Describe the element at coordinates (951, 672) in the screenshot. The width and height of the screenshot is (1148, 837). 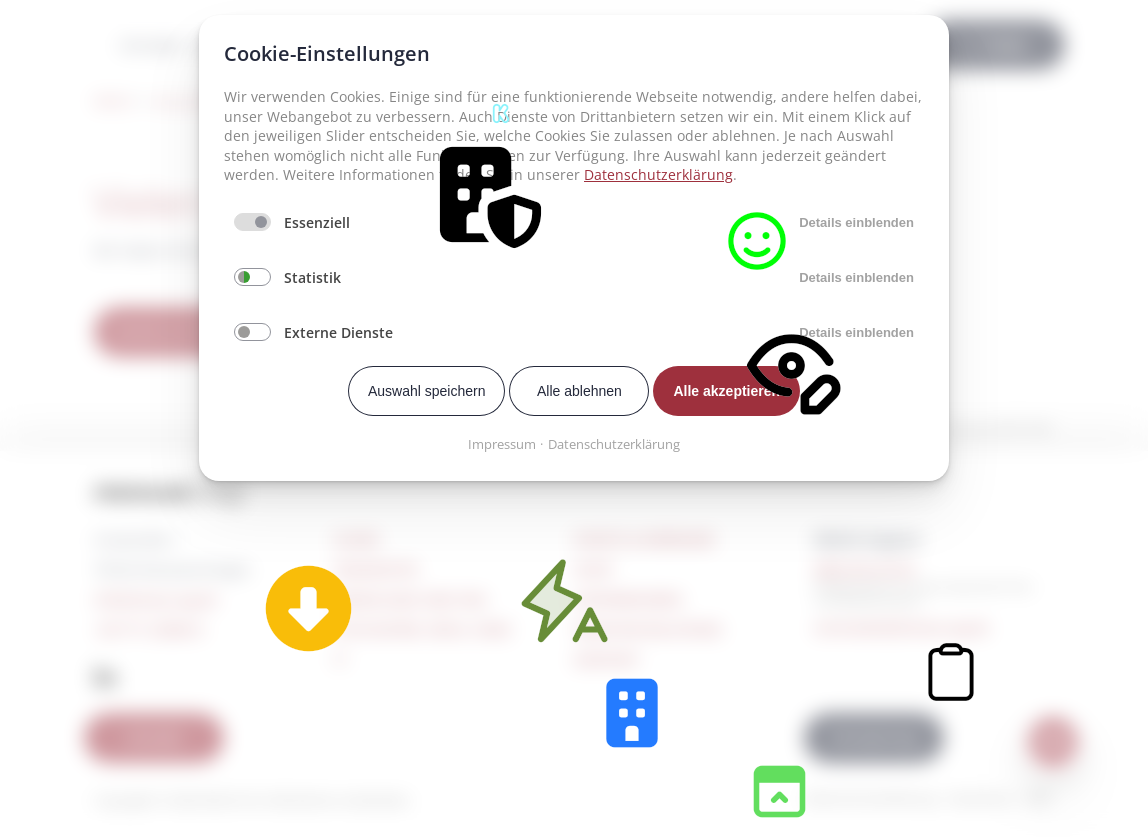
I see `copy to clipboard` at that location.